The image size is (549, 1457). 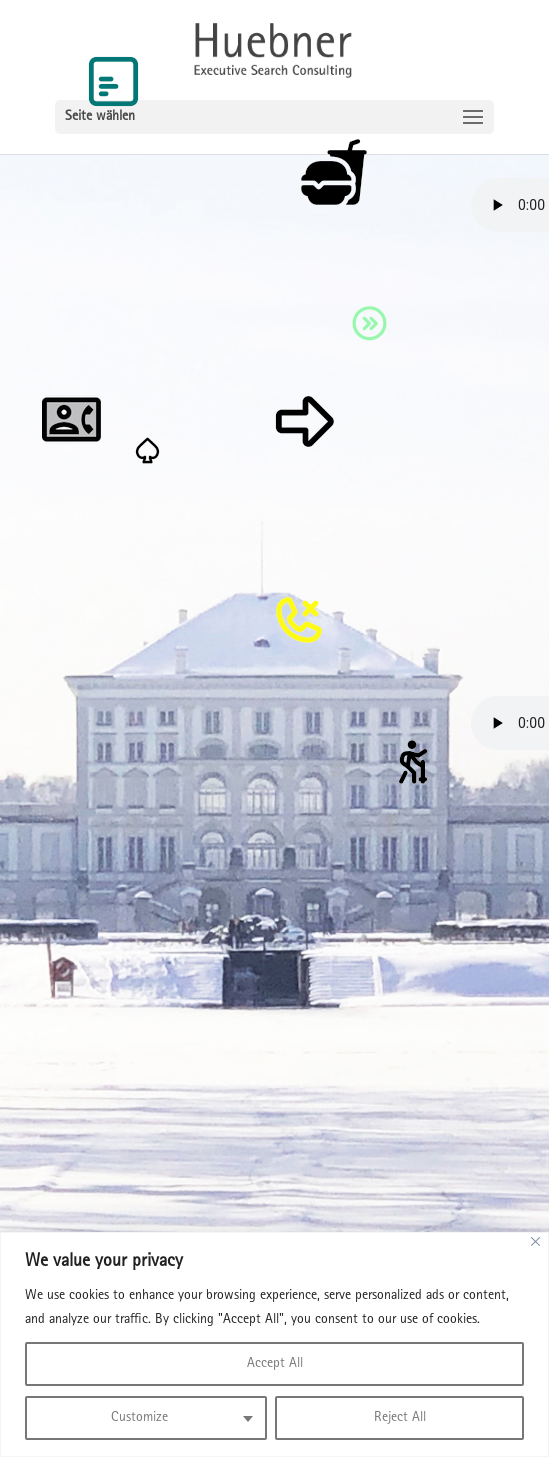 I want to click on browse nearby fast food restaurants, so click(x=334, y=172).